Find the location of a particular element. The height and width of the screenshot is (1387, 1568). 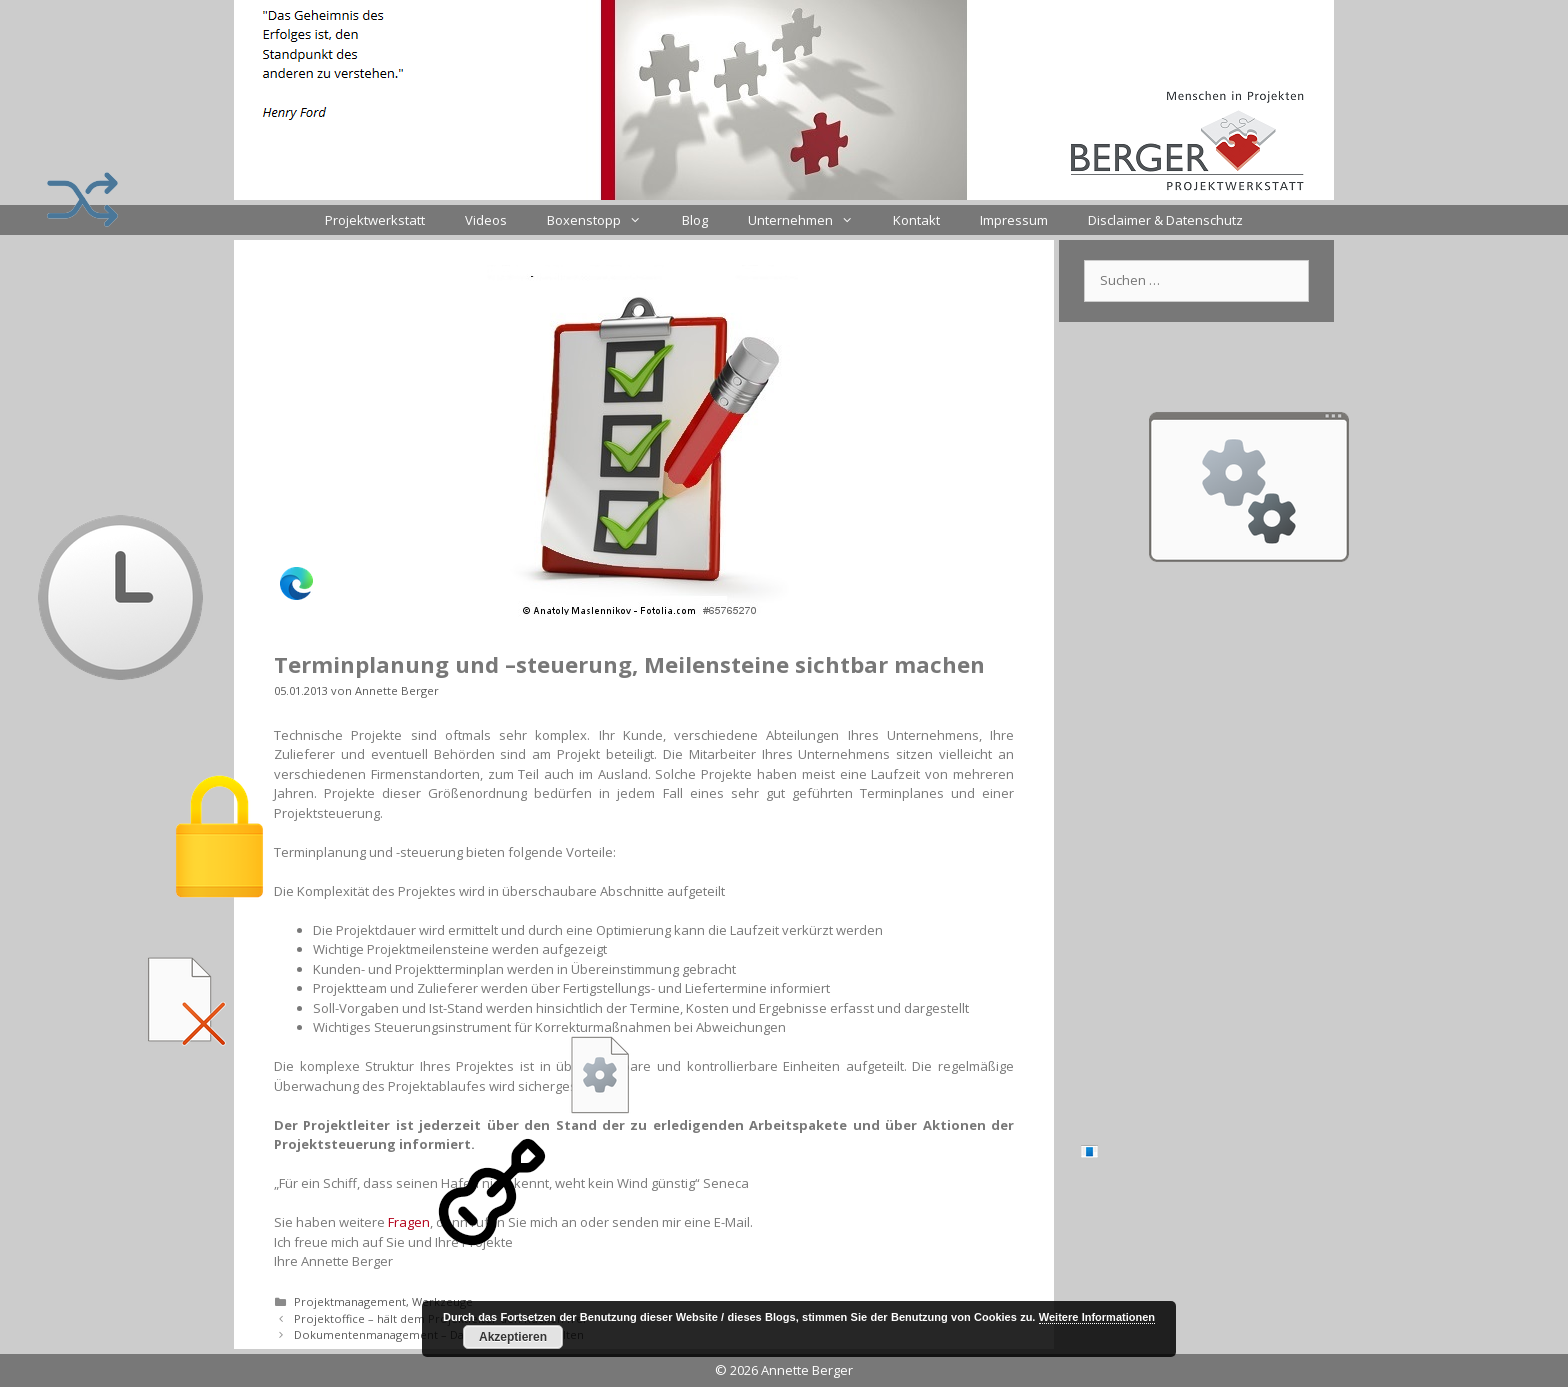

shuffle playlist or queue order is located at coordinates (82, 199).